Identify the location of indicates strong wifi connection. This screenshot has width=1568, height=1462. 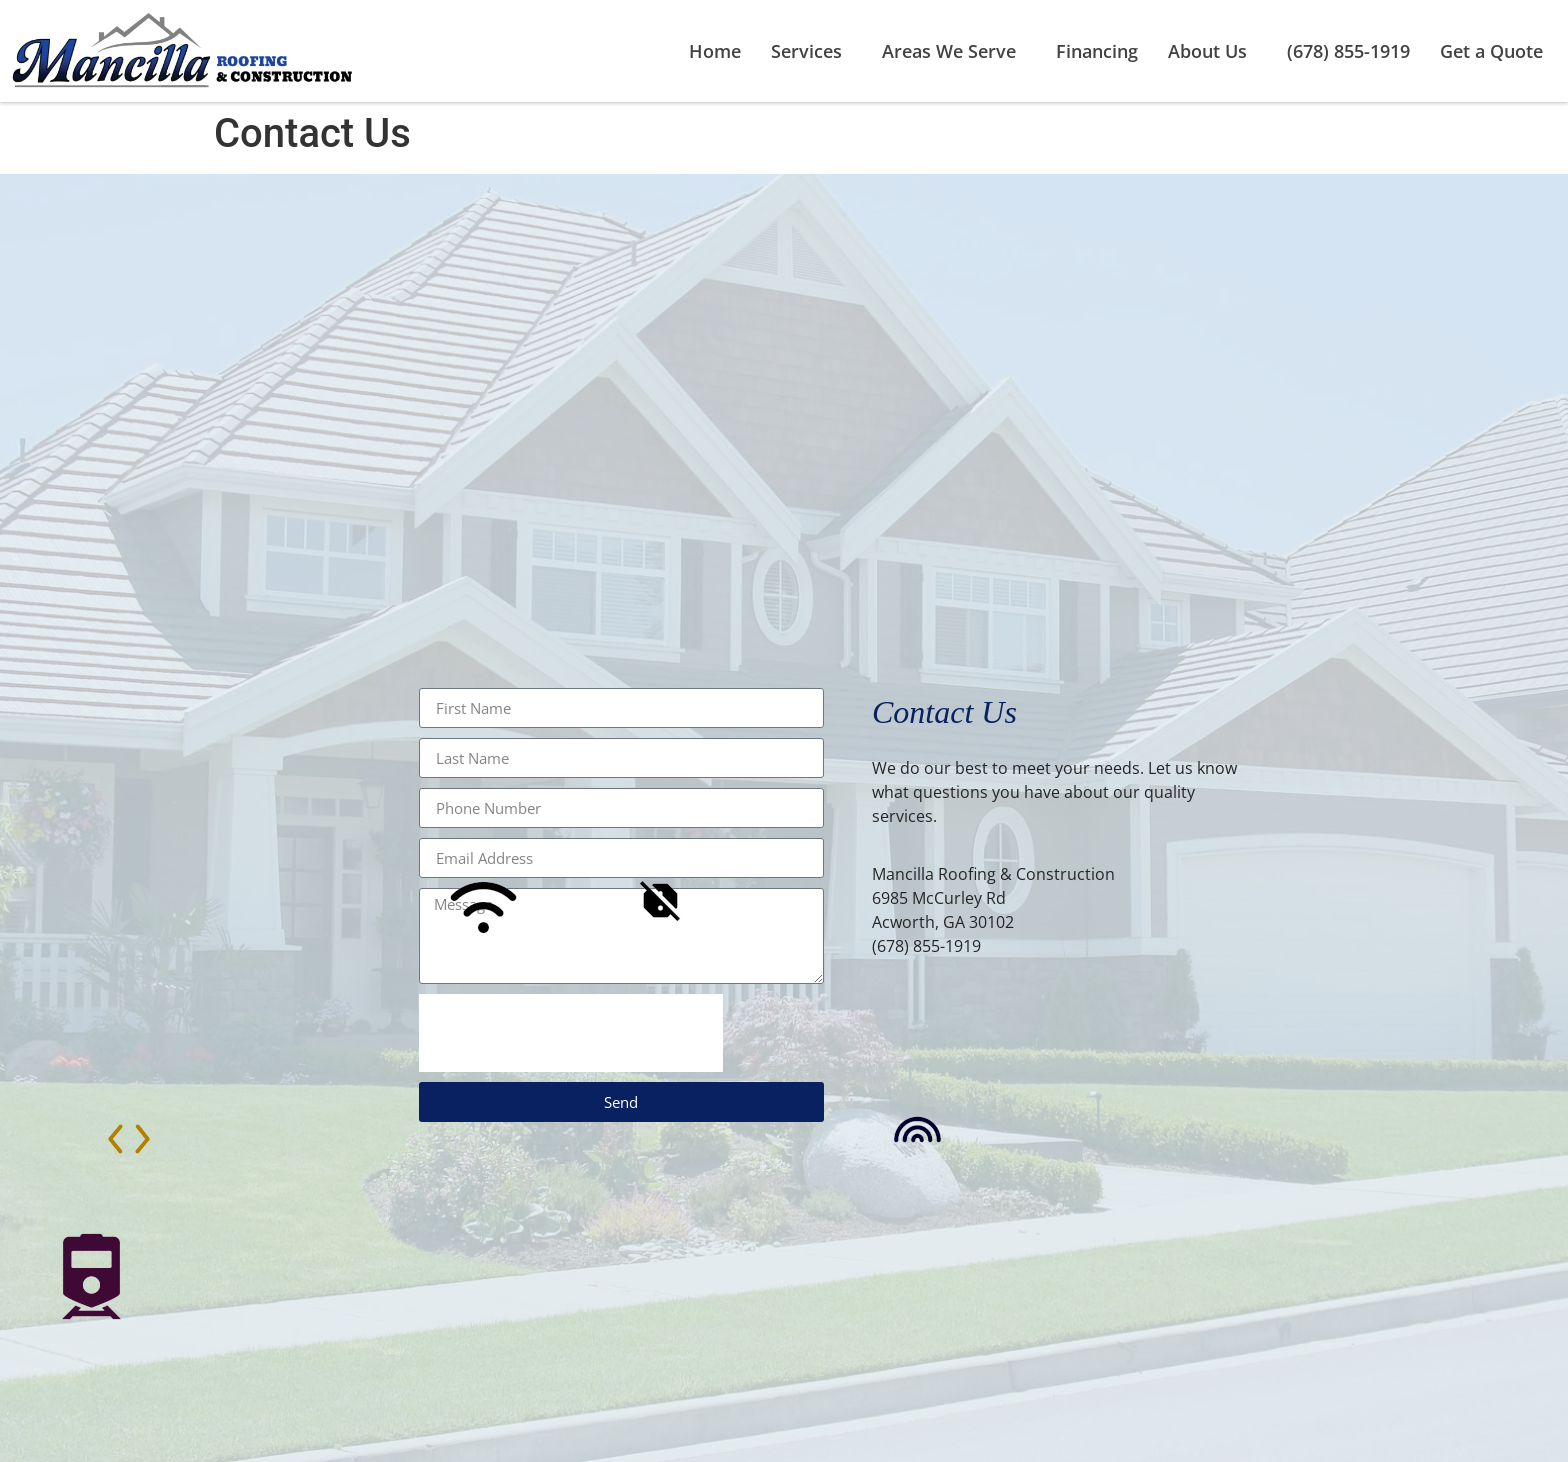
(483, 907).